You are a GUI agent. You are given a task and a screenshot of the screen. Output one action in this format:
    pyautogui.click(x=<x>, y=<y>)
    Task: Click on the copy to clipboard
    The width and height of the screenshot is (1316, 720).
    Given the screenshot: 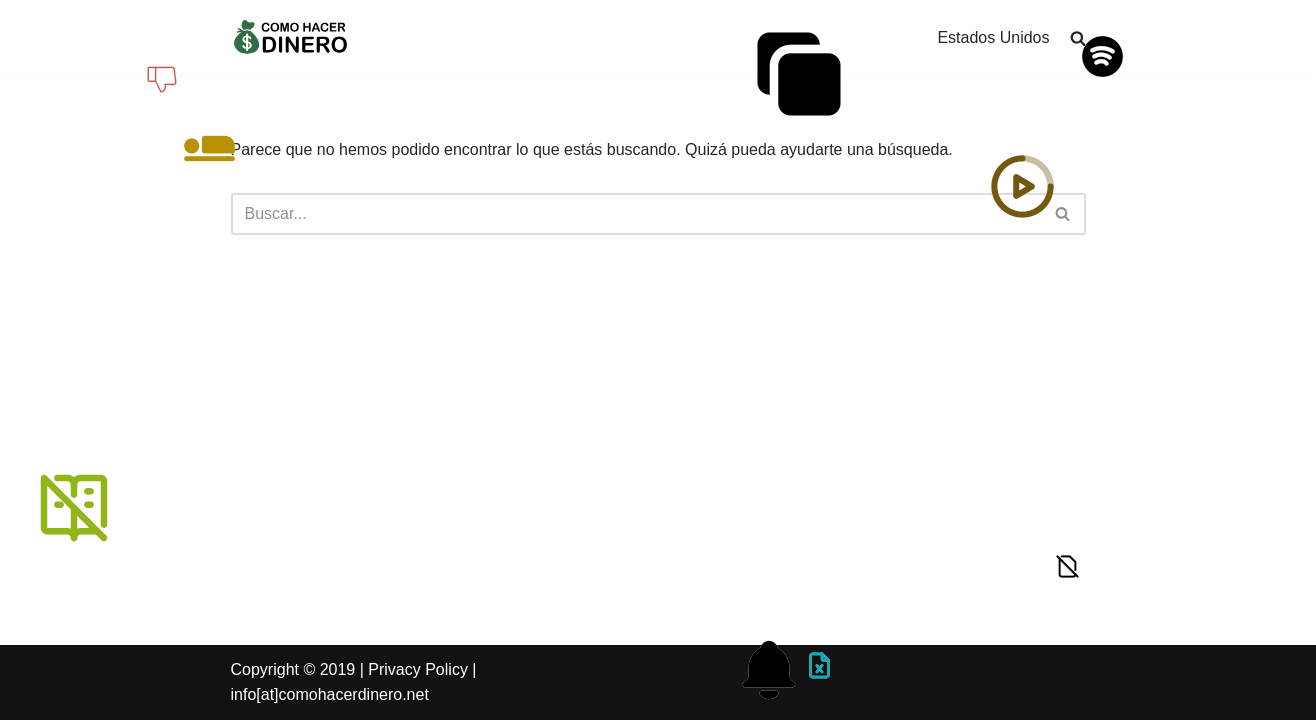 What is the action you would take?
    pyautogui.click(x=799, y=74)
    